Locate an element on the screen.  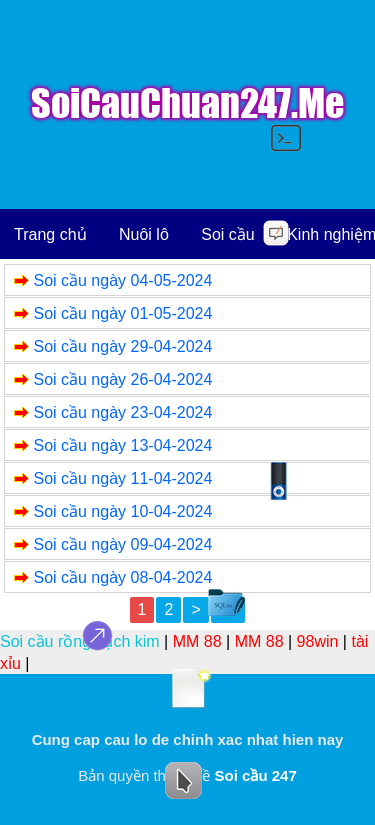
open terminal or command line interface is located at coordinates (286, 138).